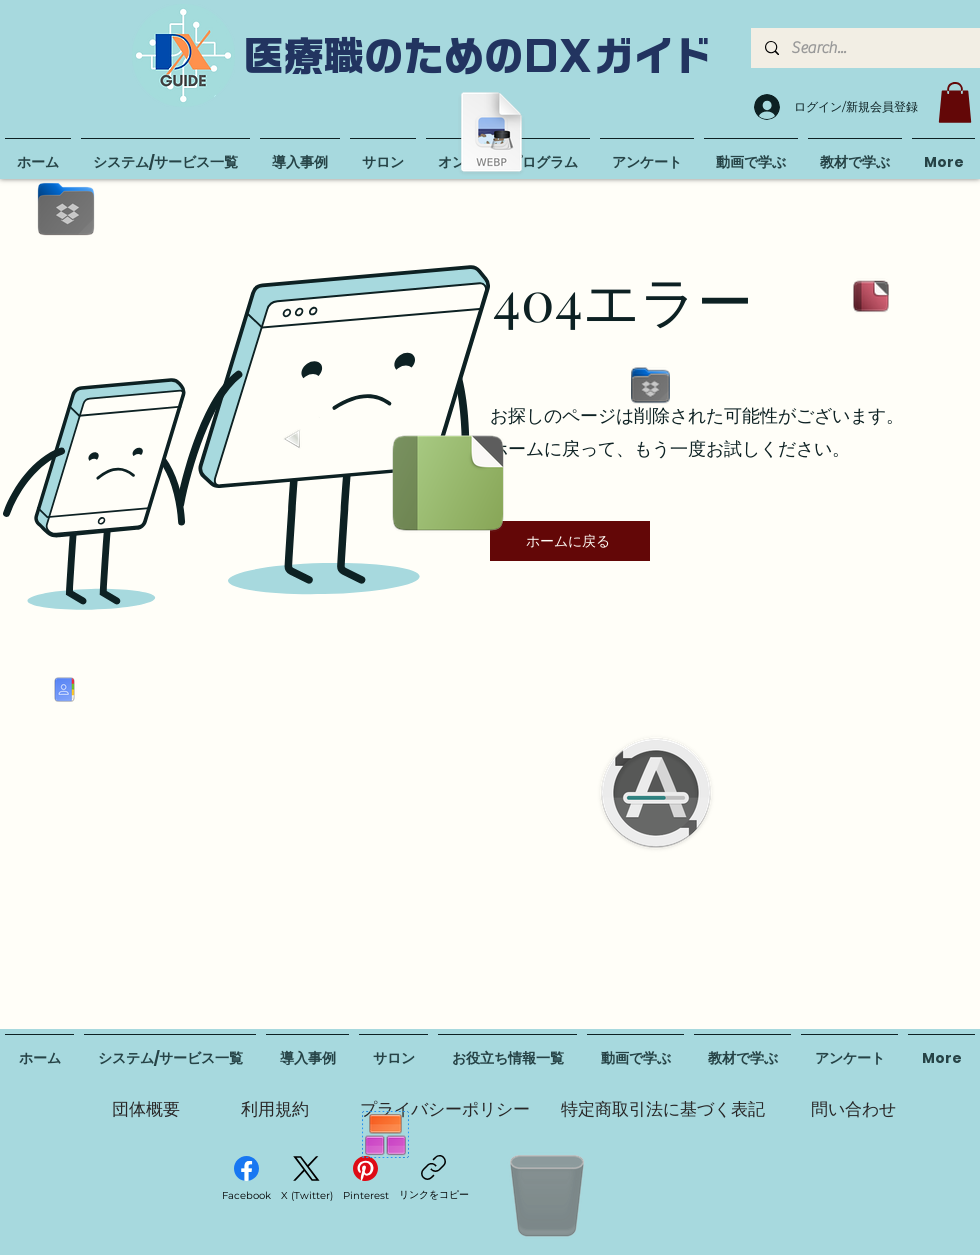 The image size is (980, 1255). I want to click on start media playback (right-to-left interface), so click(292, 439).